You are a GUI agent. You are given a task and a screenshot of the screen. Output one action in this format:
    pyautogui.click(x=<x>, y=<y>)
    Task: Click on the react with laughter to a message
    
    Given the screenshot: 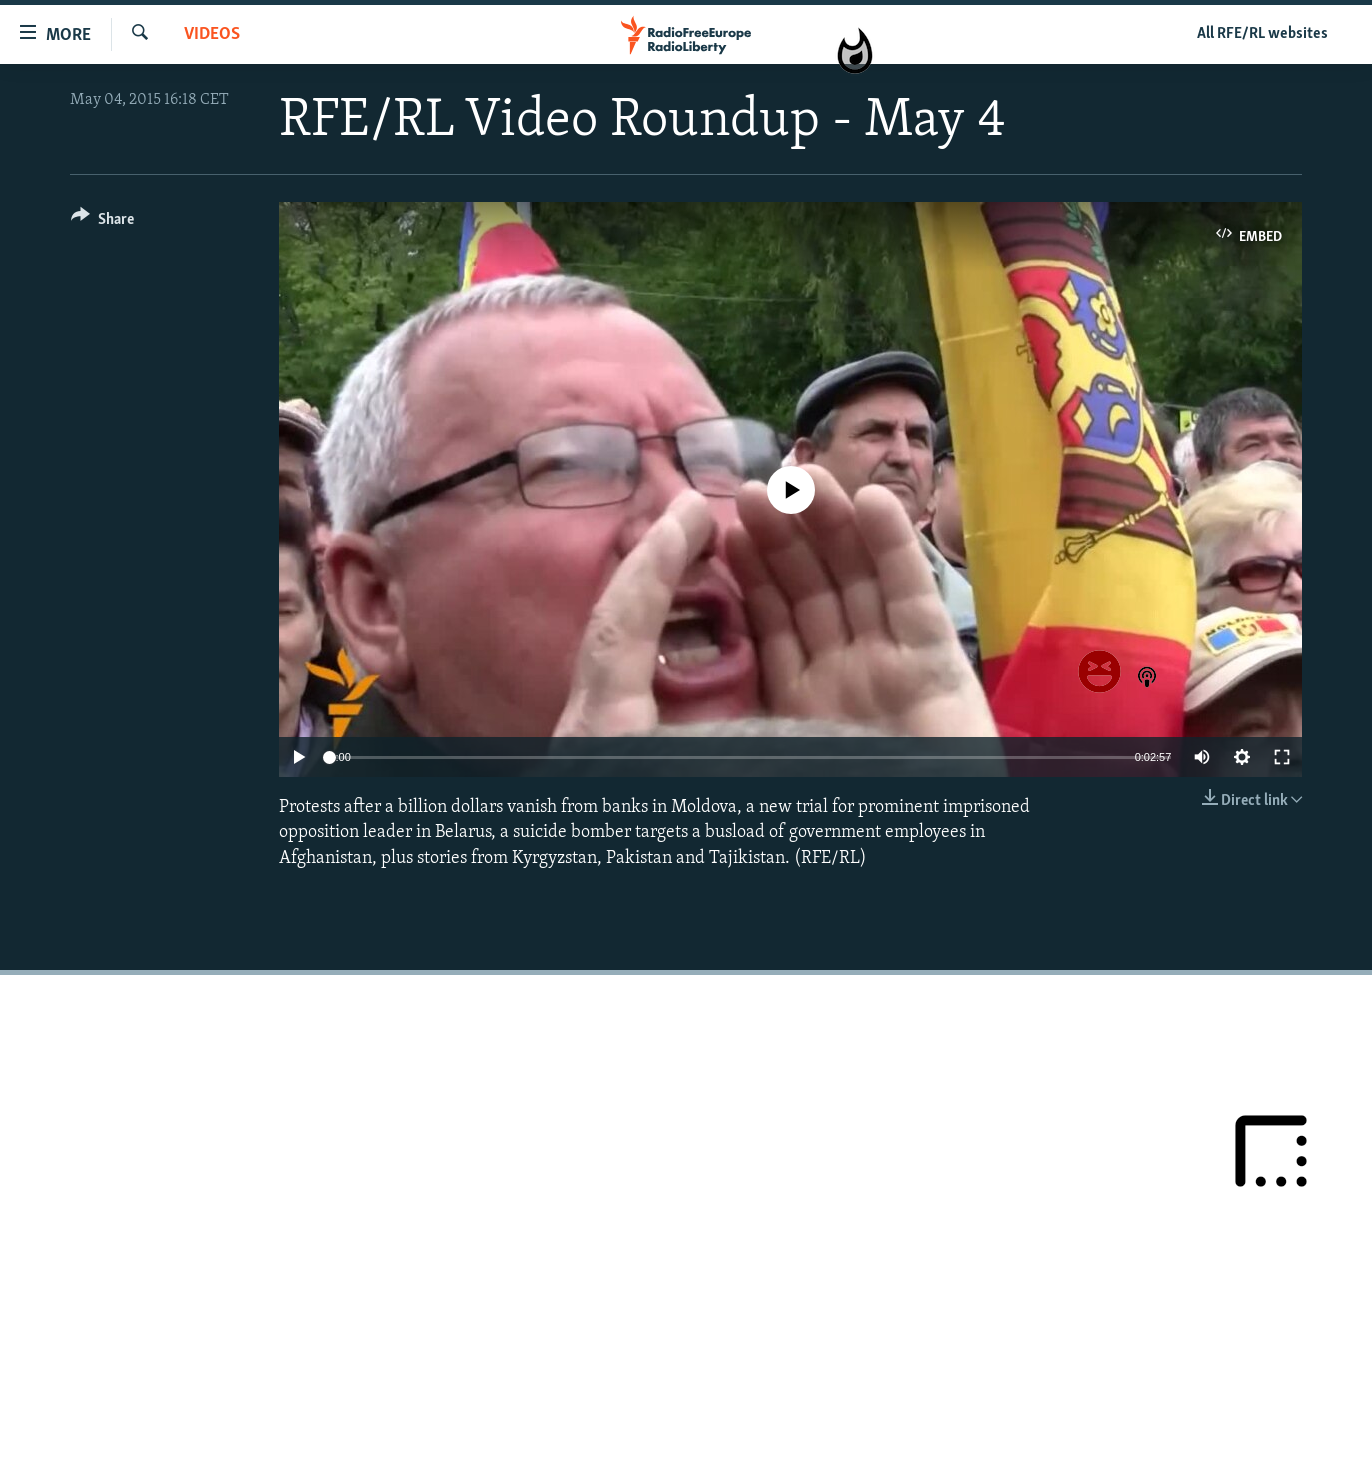 What is the action you would take?
    pyautogui.click(x=1099, y=671)
    